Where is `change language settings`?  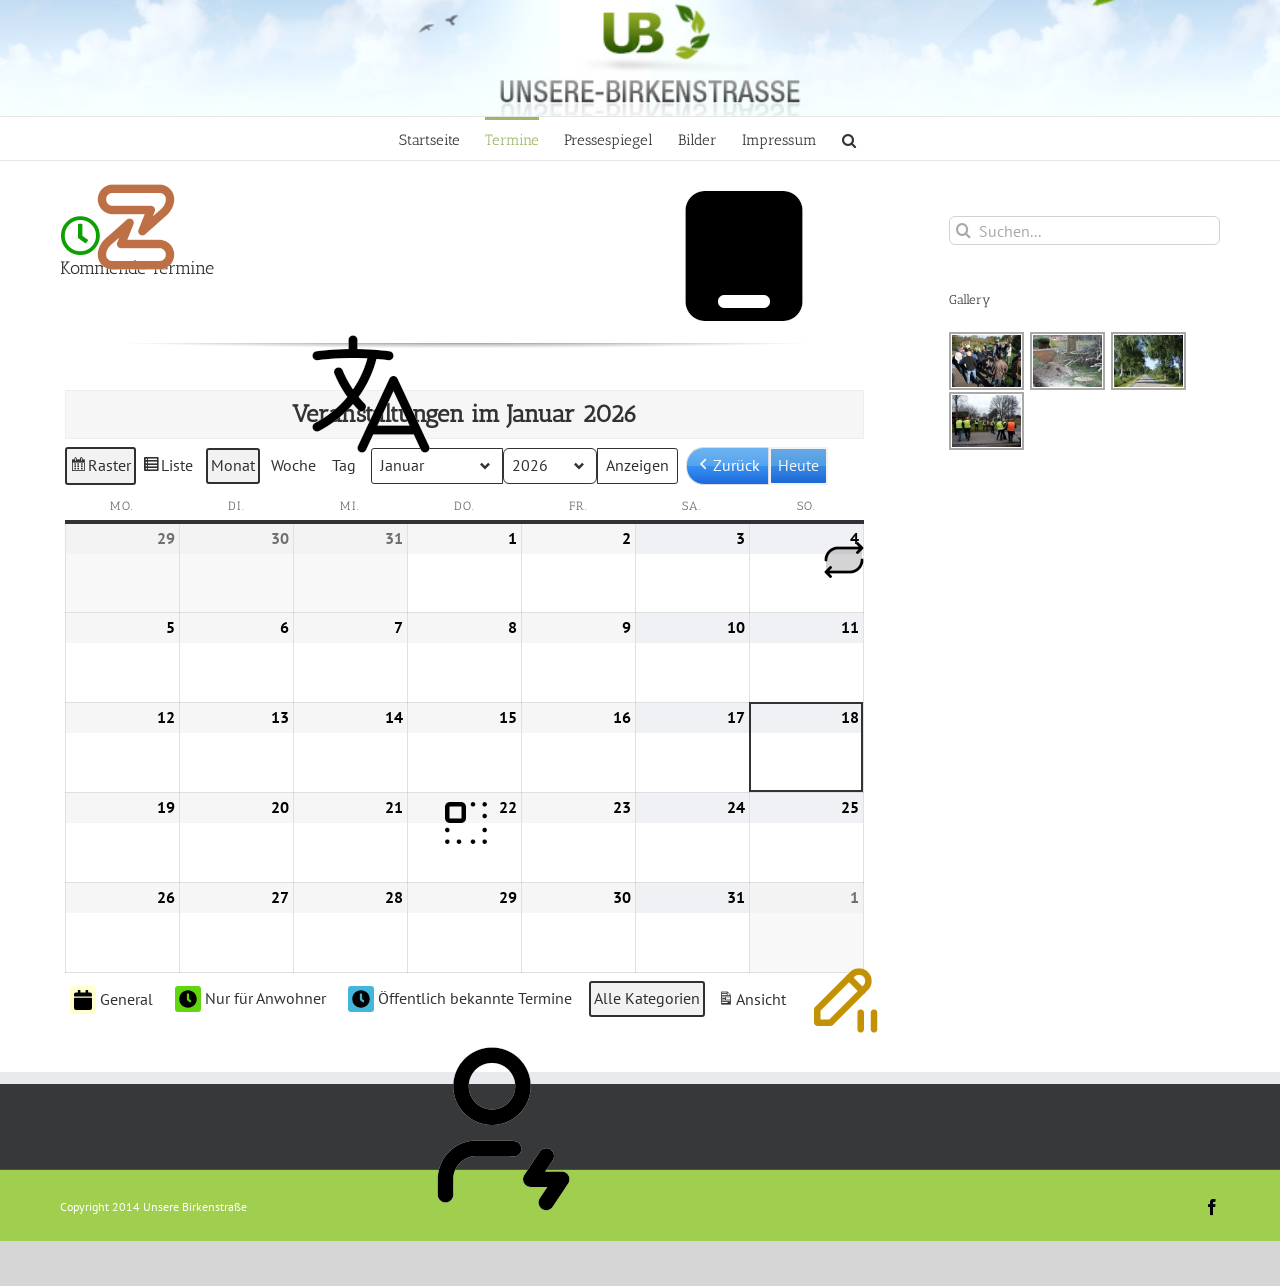
change language settings is located at coordinates (371, 394).